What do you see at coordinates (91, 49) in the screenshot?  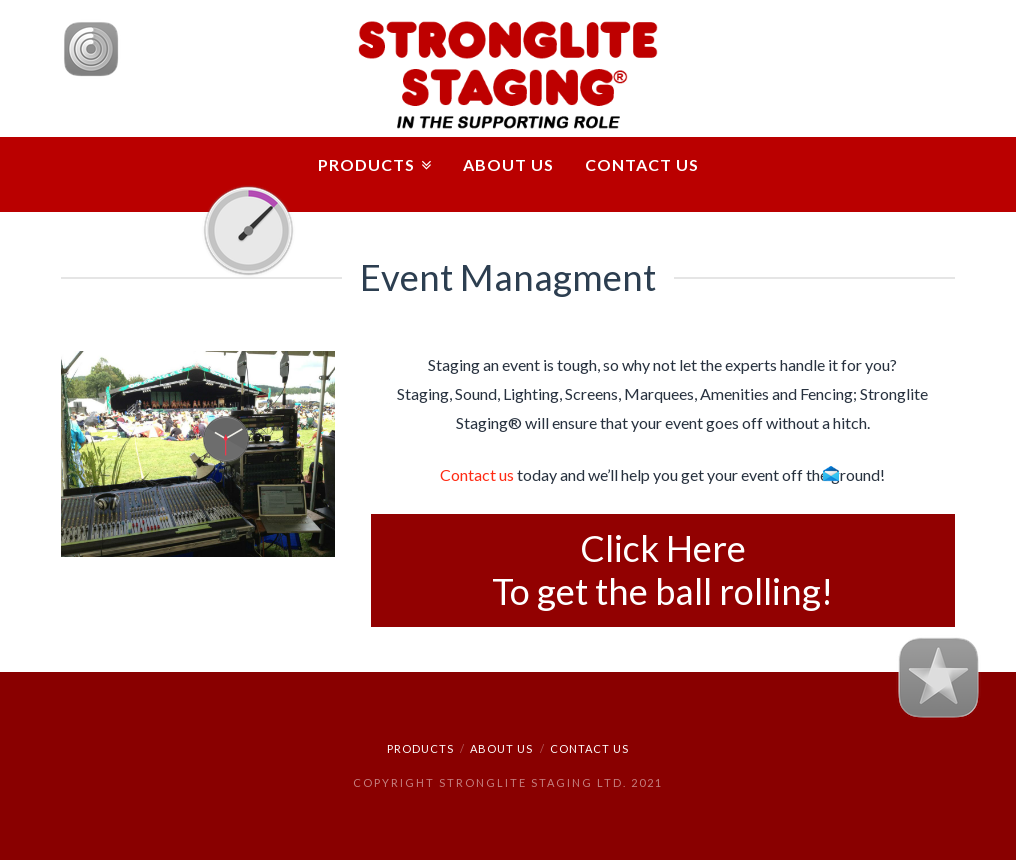 I see `open the Fitness app` at bounding box center [91, 49].